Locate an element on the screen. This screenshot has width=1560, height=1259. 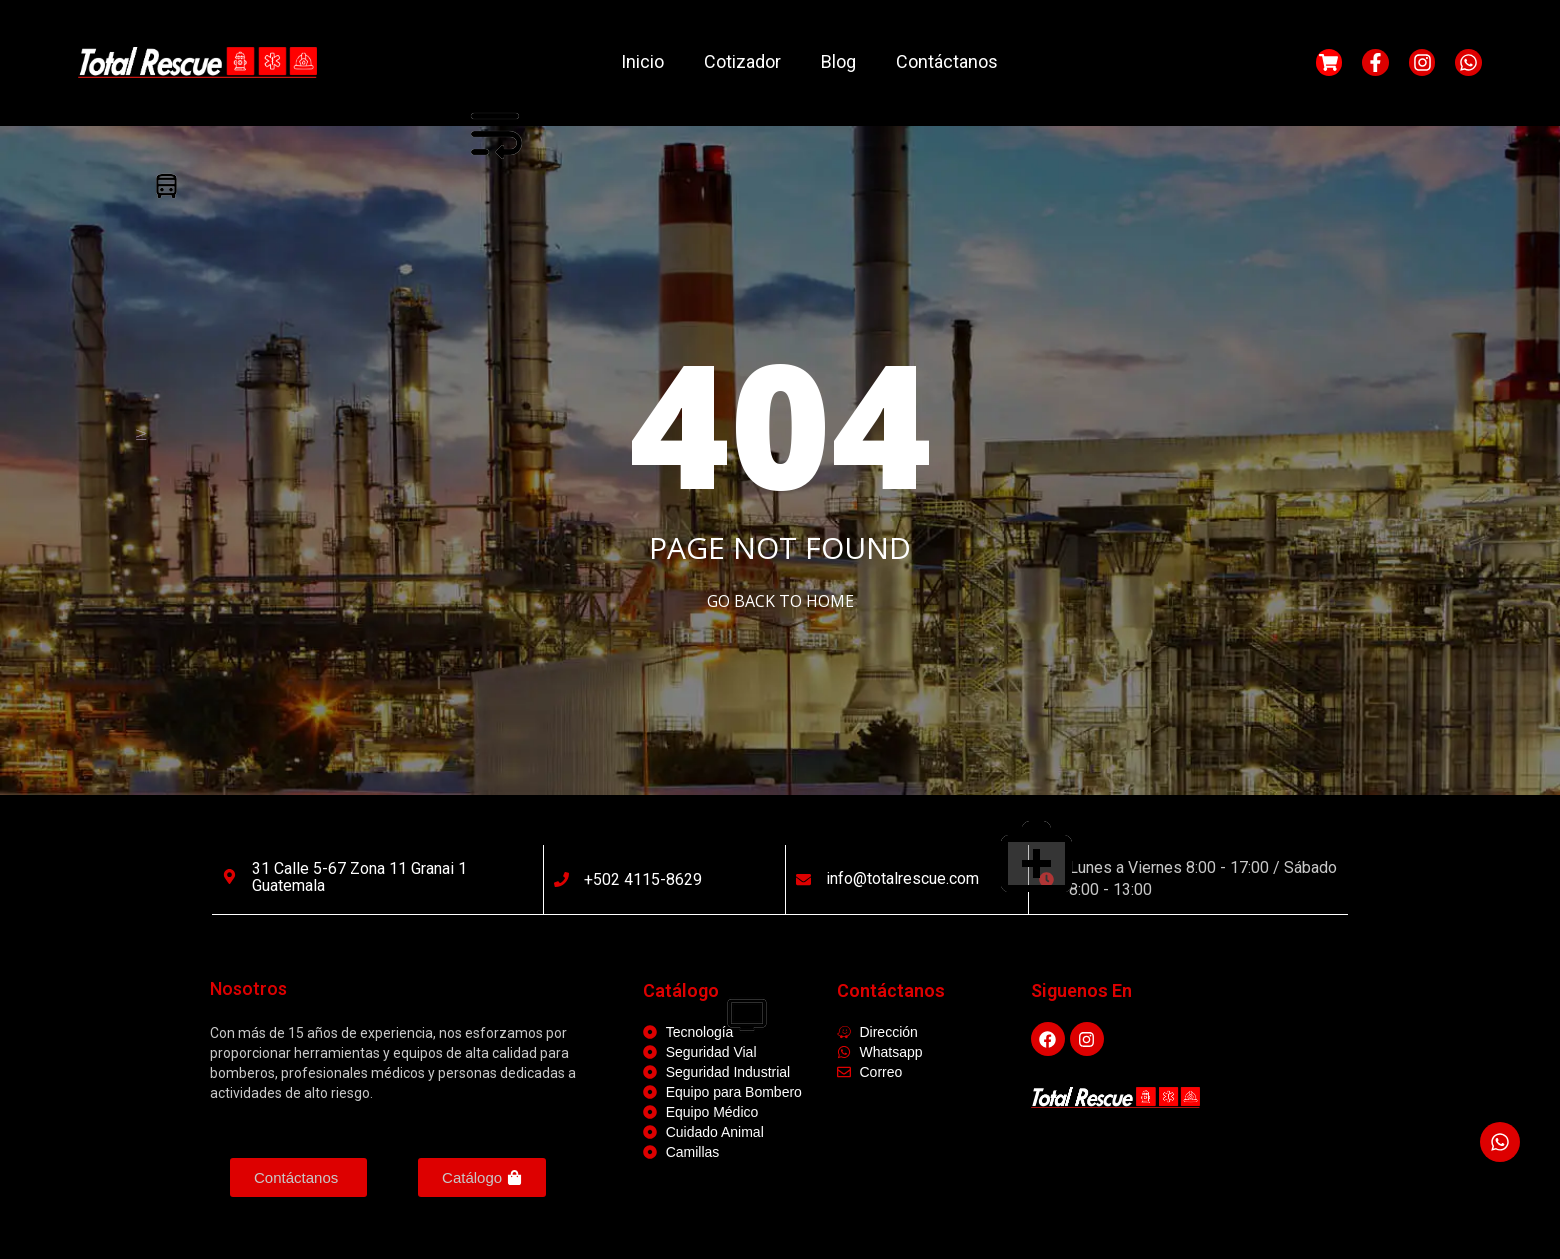
toggle text wrapping in a document or editor is located at coordinates (495, 134).